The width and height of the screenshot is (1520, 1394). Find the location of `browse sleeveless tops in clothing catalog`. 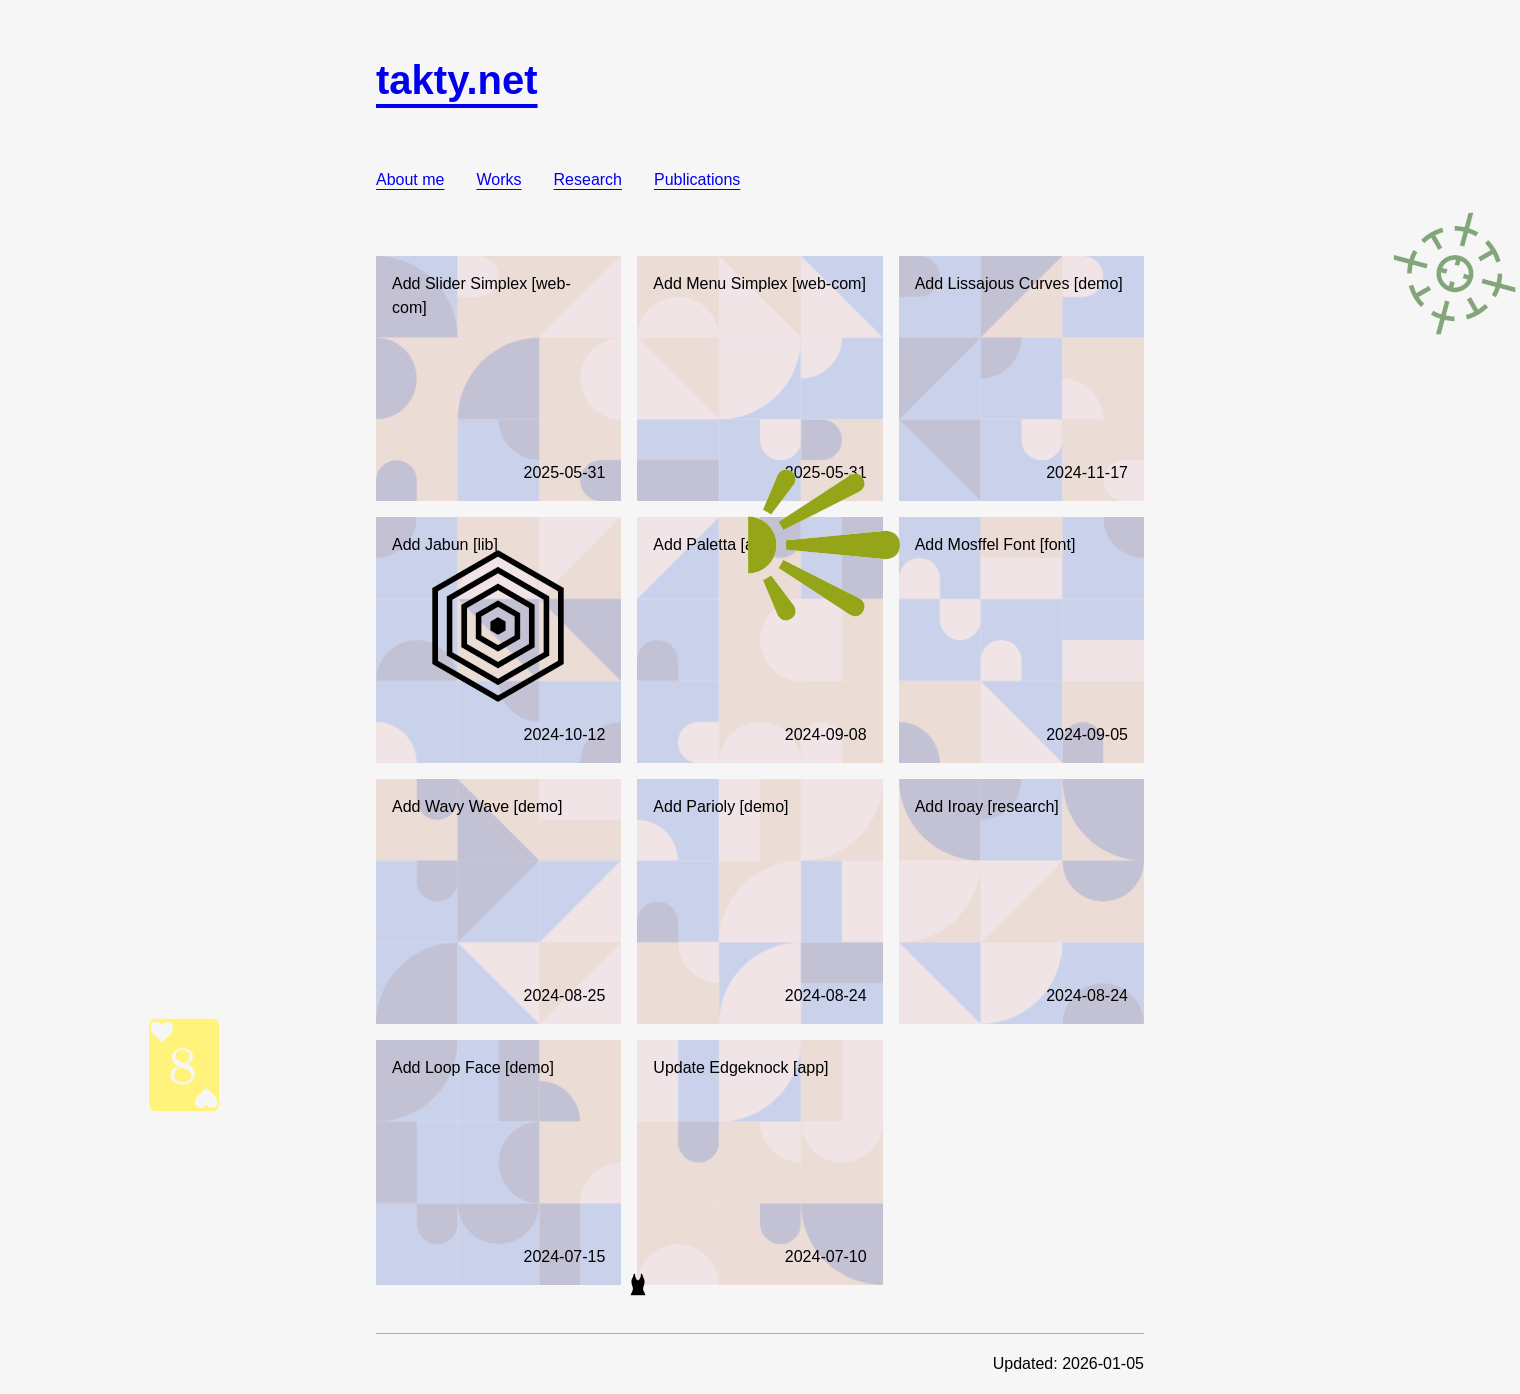

browse sleeveless tops in clothing catalog is located at coordinates (638, 1284).